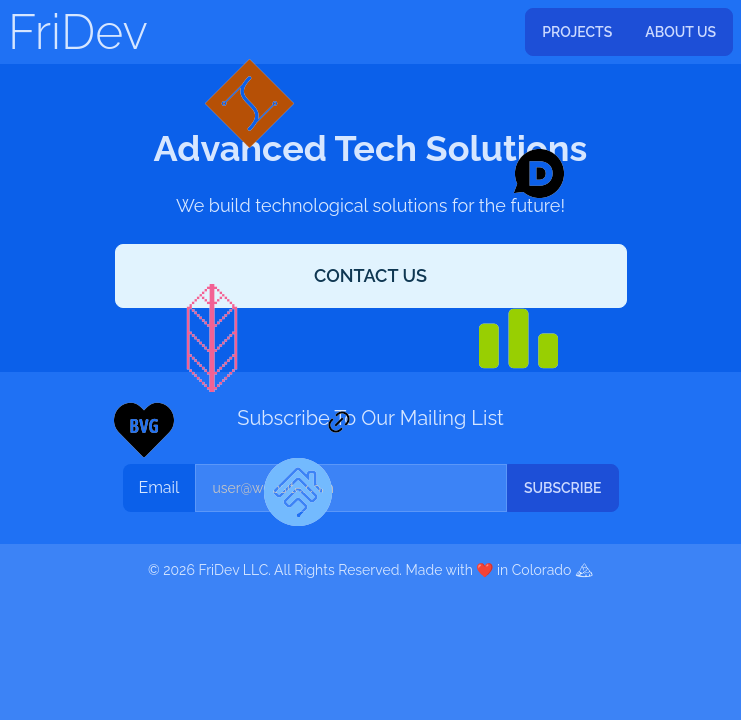 This screenshot has width=741, height=720. I want to click on folium mapping library logo, so click(212, 338).